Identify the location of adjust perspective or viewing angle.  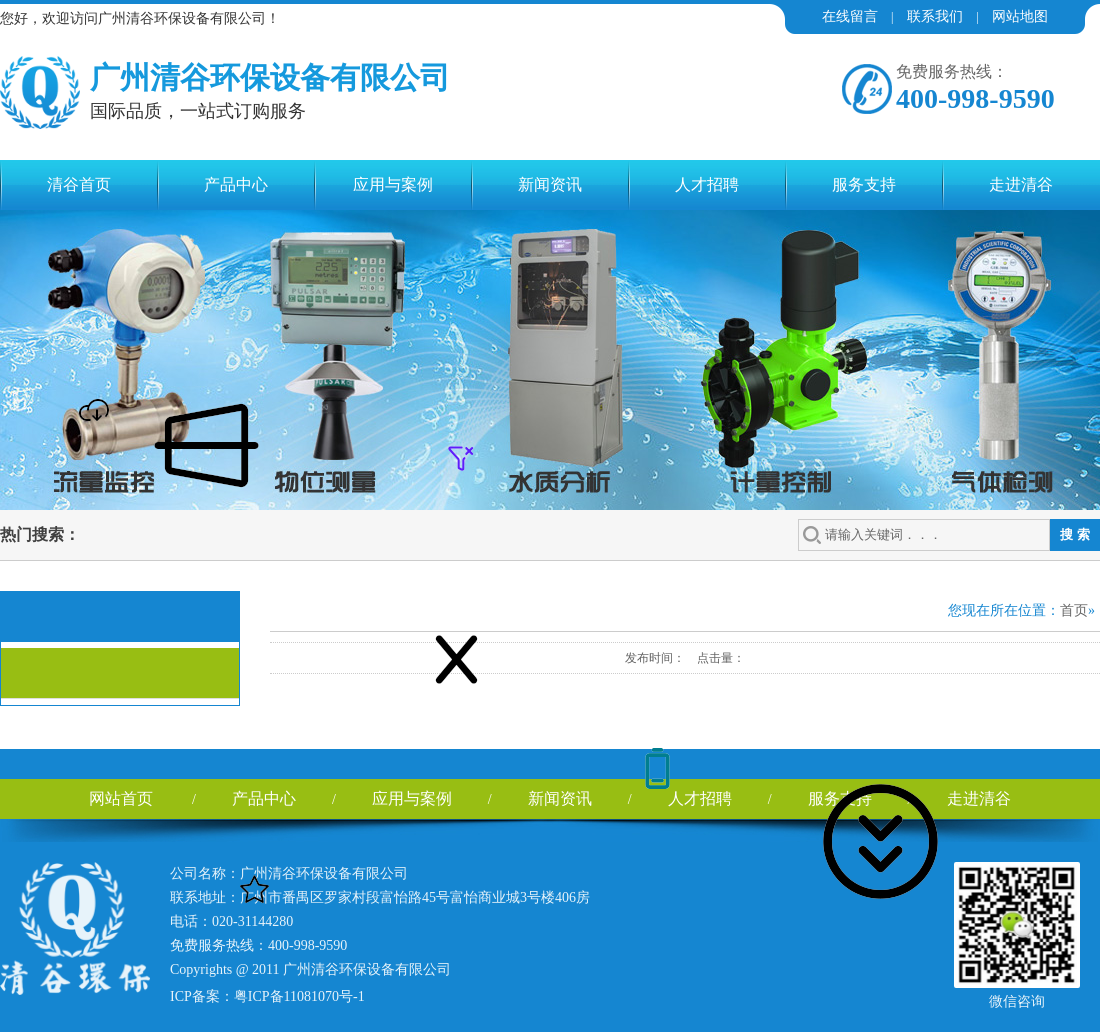
(206, 445).